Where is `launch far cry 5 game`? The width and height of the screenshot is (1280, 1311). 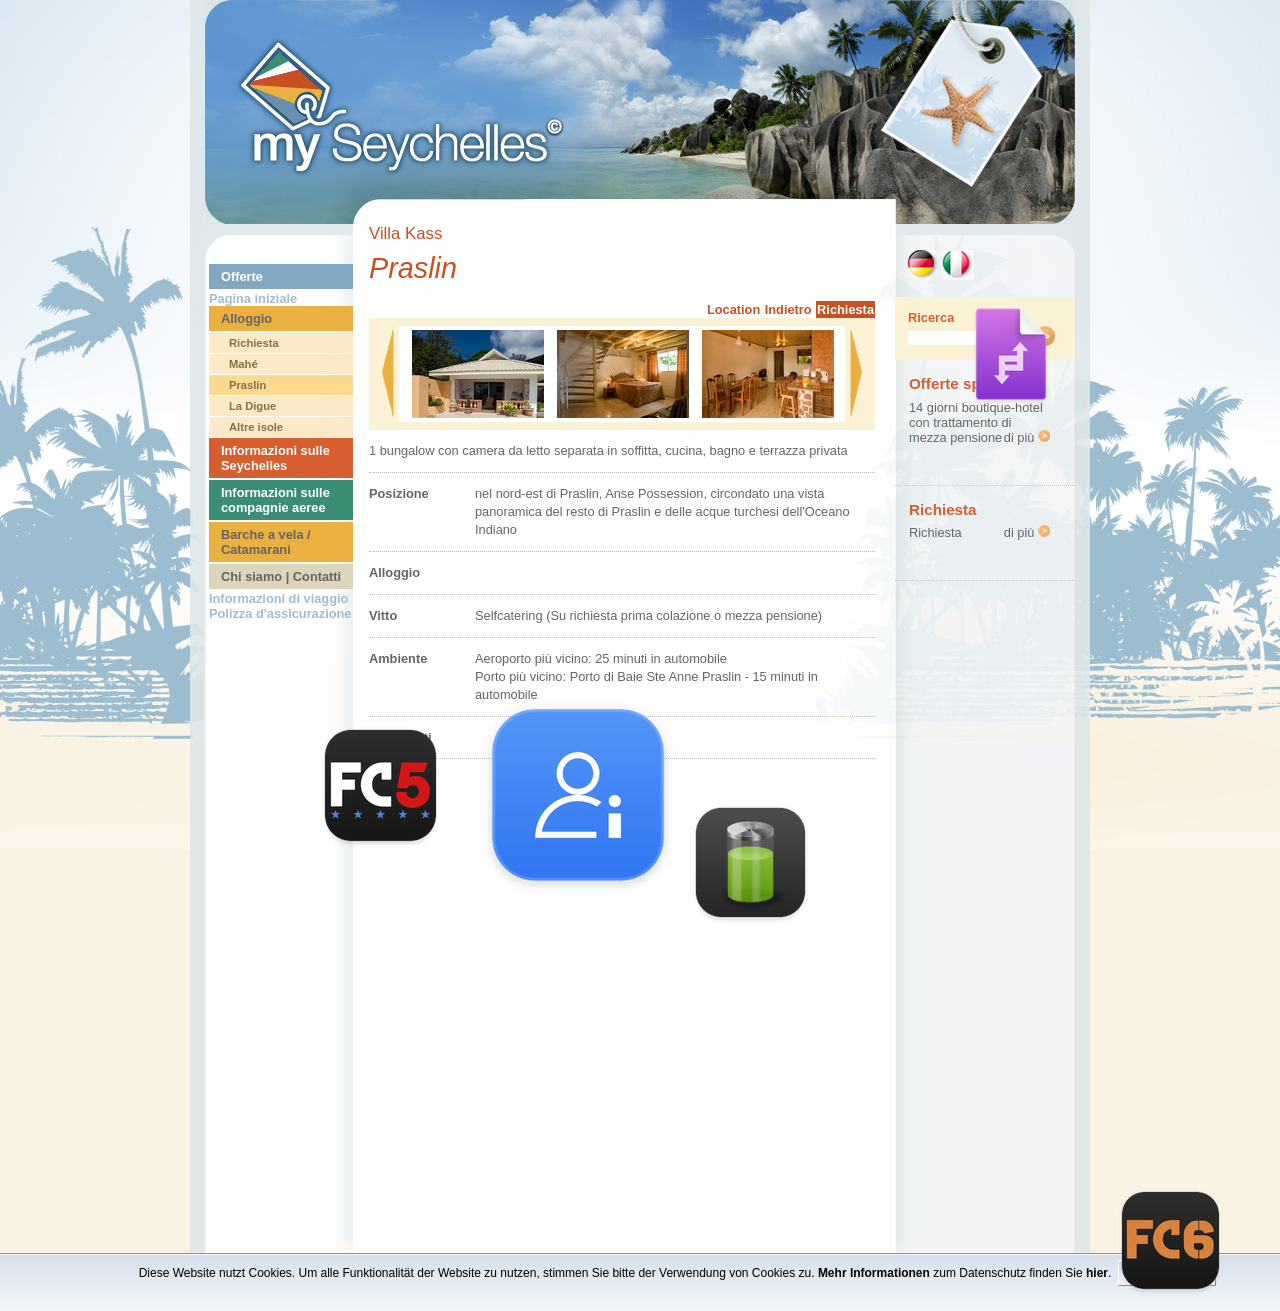
launch far cry 5 game is located at coordinates (380, 785).